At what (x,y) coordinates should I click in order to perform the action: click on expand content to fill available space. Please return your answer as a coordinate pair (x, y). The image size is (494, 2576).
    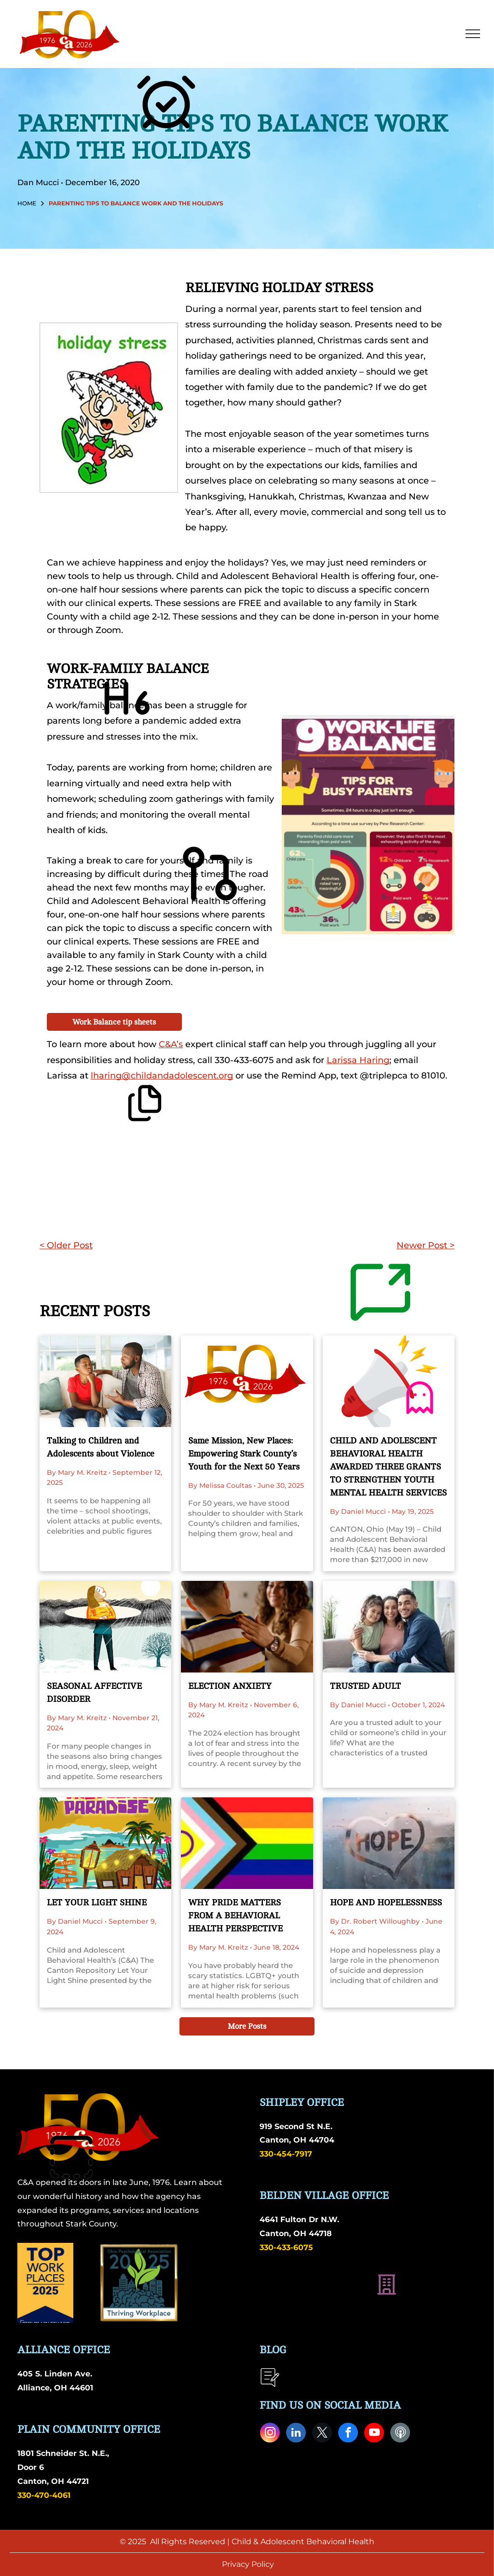
    Looking at the image, I should click on (71, 2157).